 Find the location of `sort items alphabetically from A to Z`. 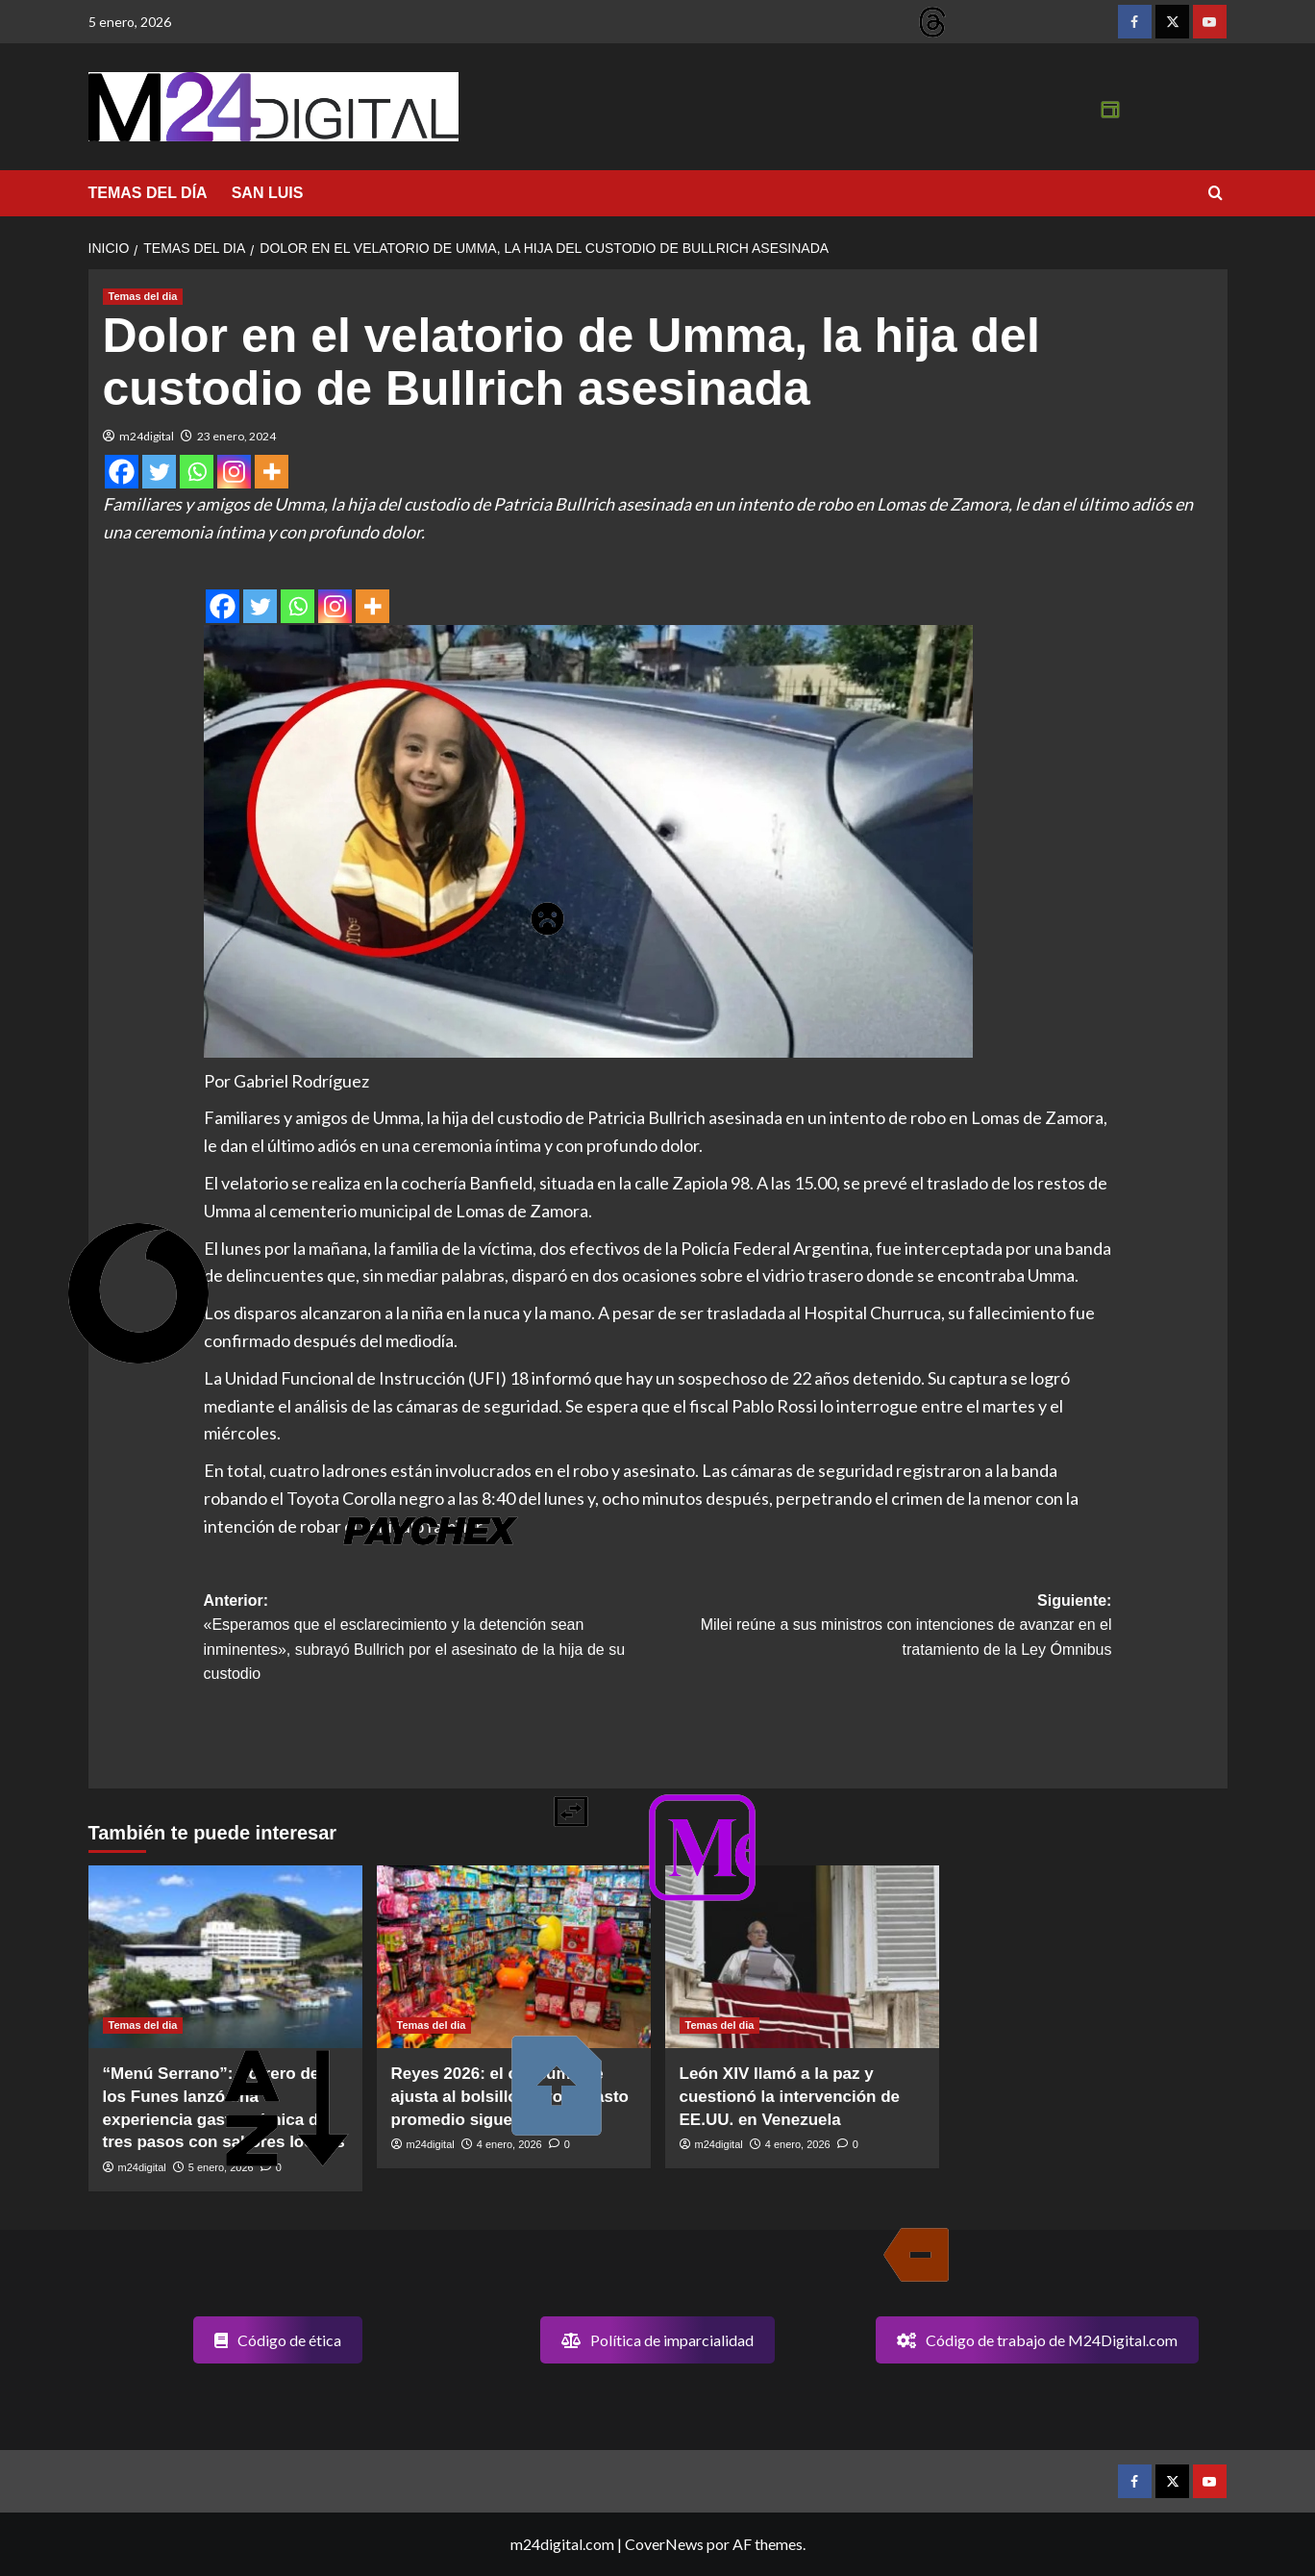

sort items alphabetically from A to Z is located at coordinates (284, 2108).